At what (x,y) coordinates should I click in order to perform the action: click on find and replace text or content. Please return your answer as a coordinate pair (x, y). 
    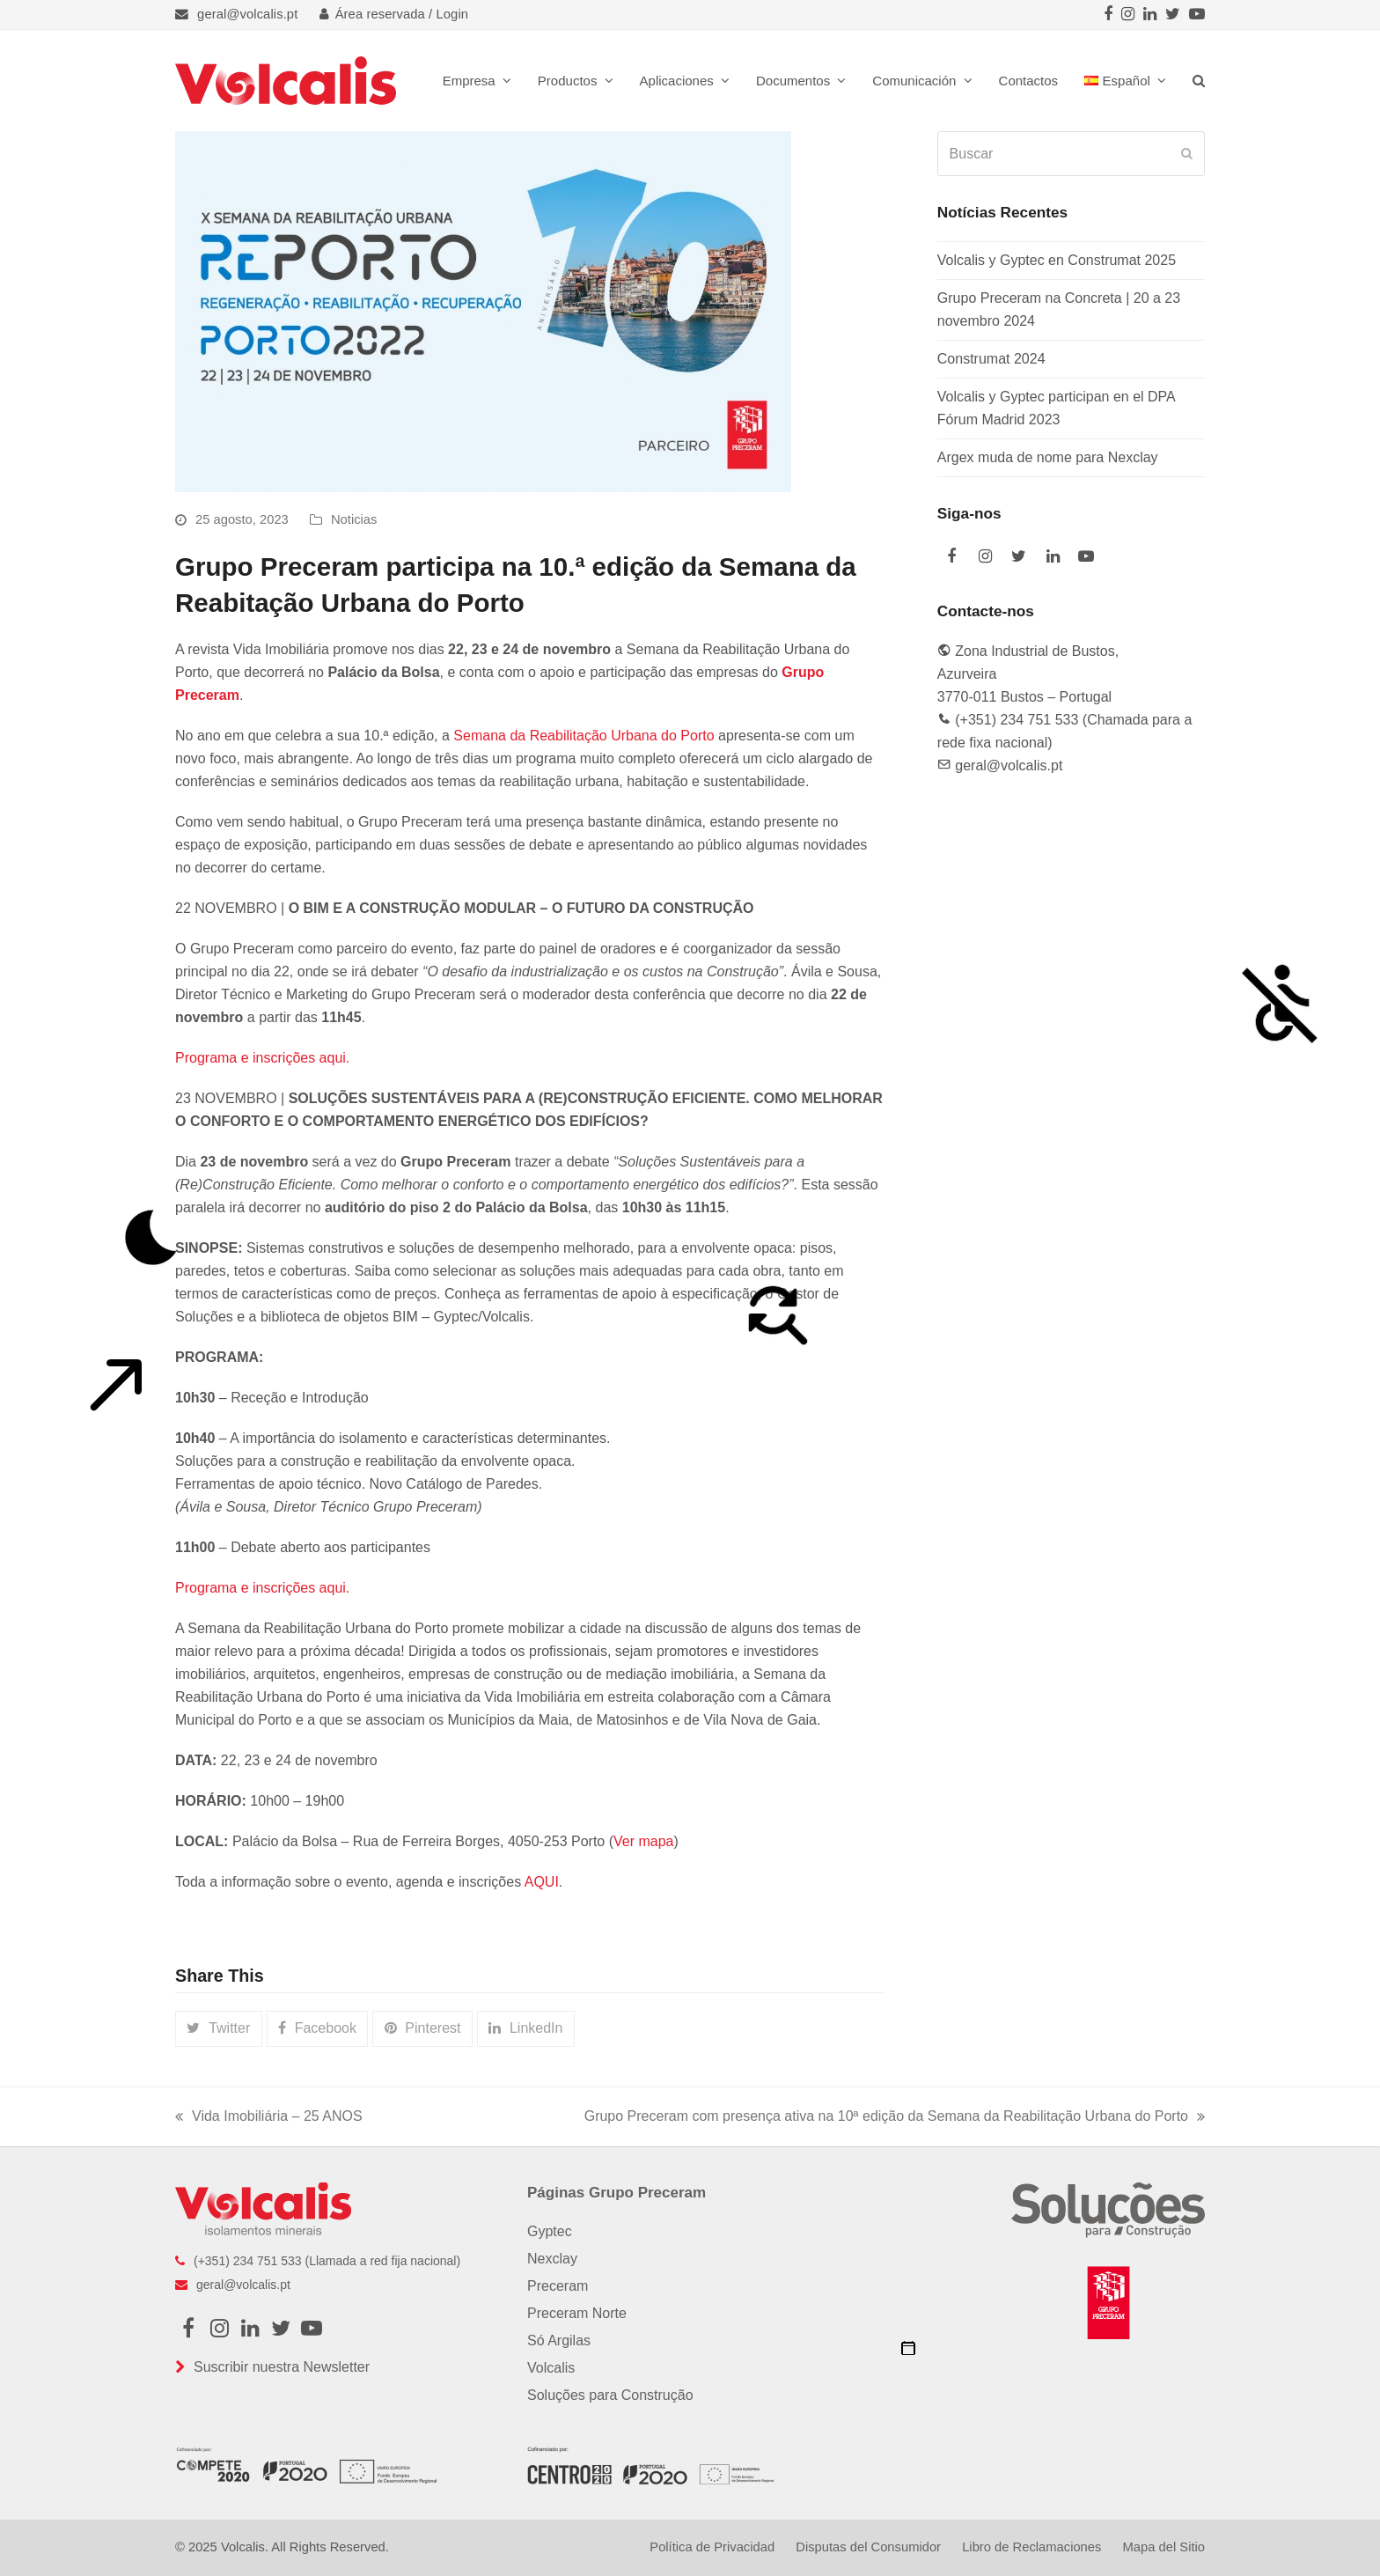
    Looking at the image, I should click on (776, 1314).